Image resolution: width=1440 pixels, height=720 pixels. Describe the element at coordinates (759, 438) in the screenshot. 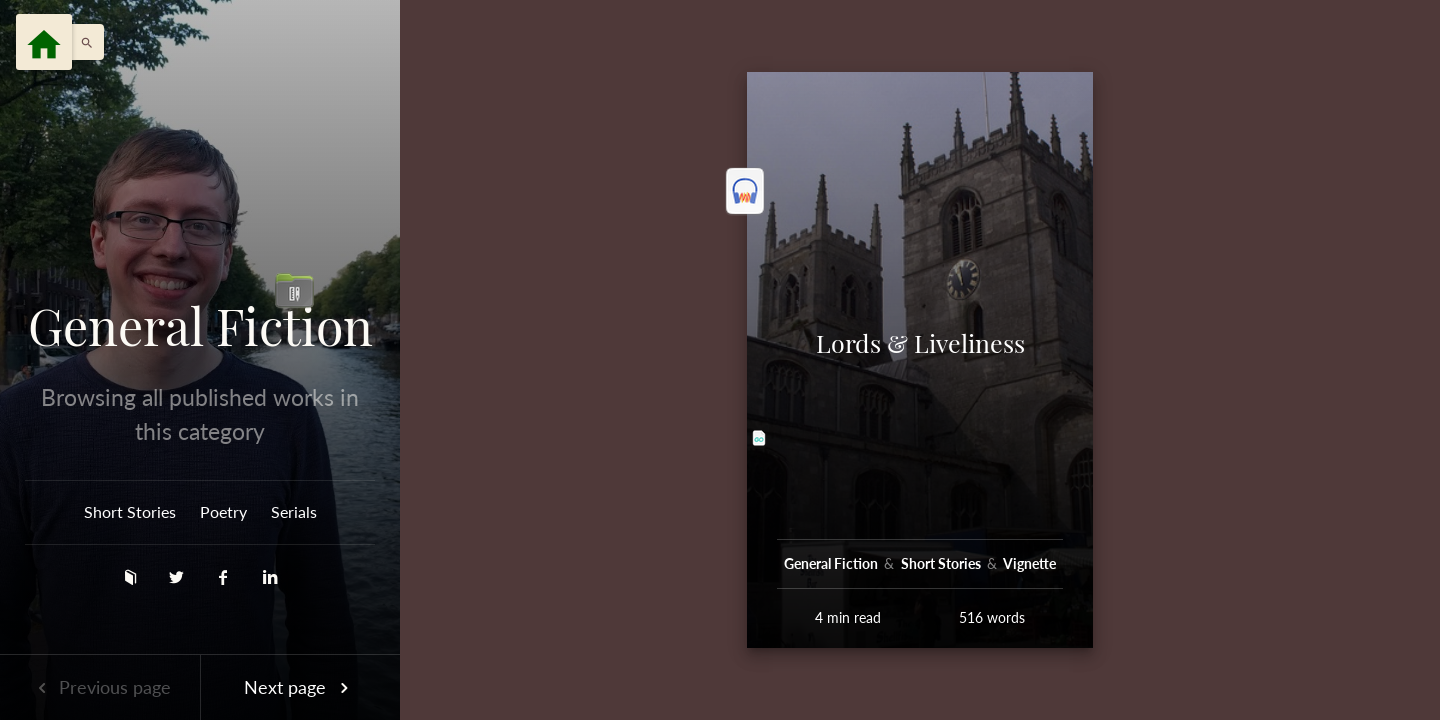

I see `a Go programming language source file` at that location.